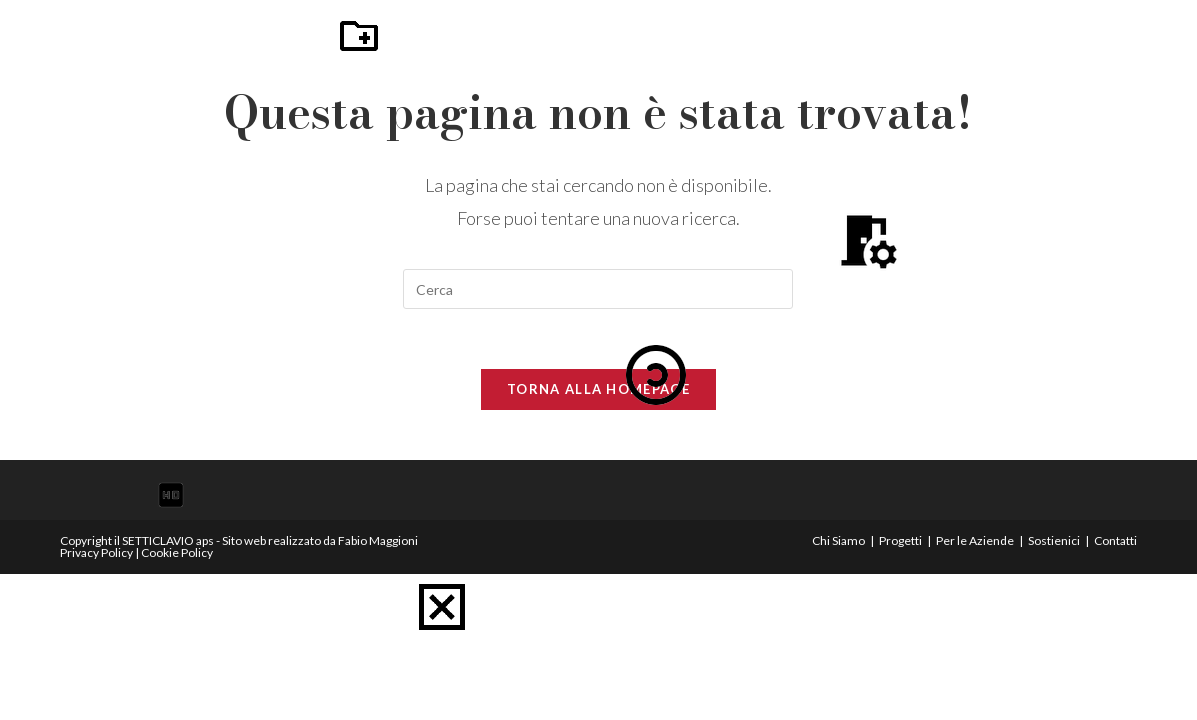  I want to click on indicates copyleft licensing for content or software, so click(656, 375).